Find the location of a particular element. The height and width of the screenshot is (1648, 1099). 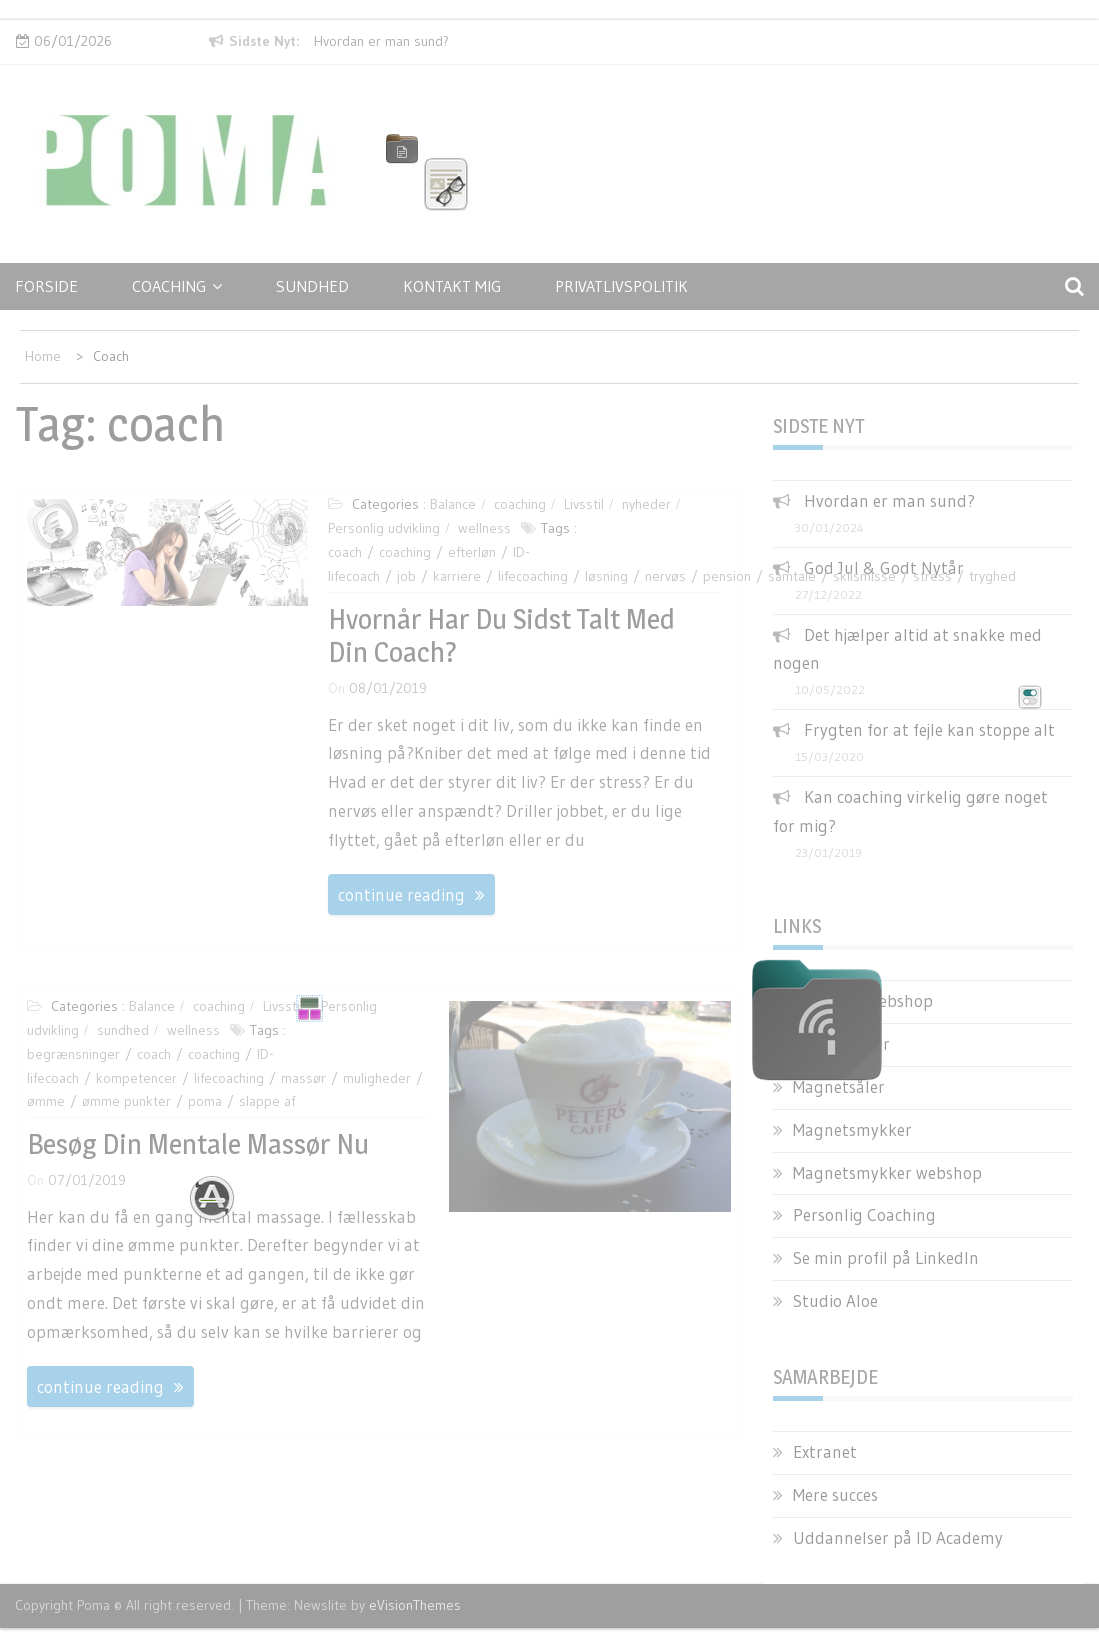

check for available software updates is located at coordinates (212, 1198).